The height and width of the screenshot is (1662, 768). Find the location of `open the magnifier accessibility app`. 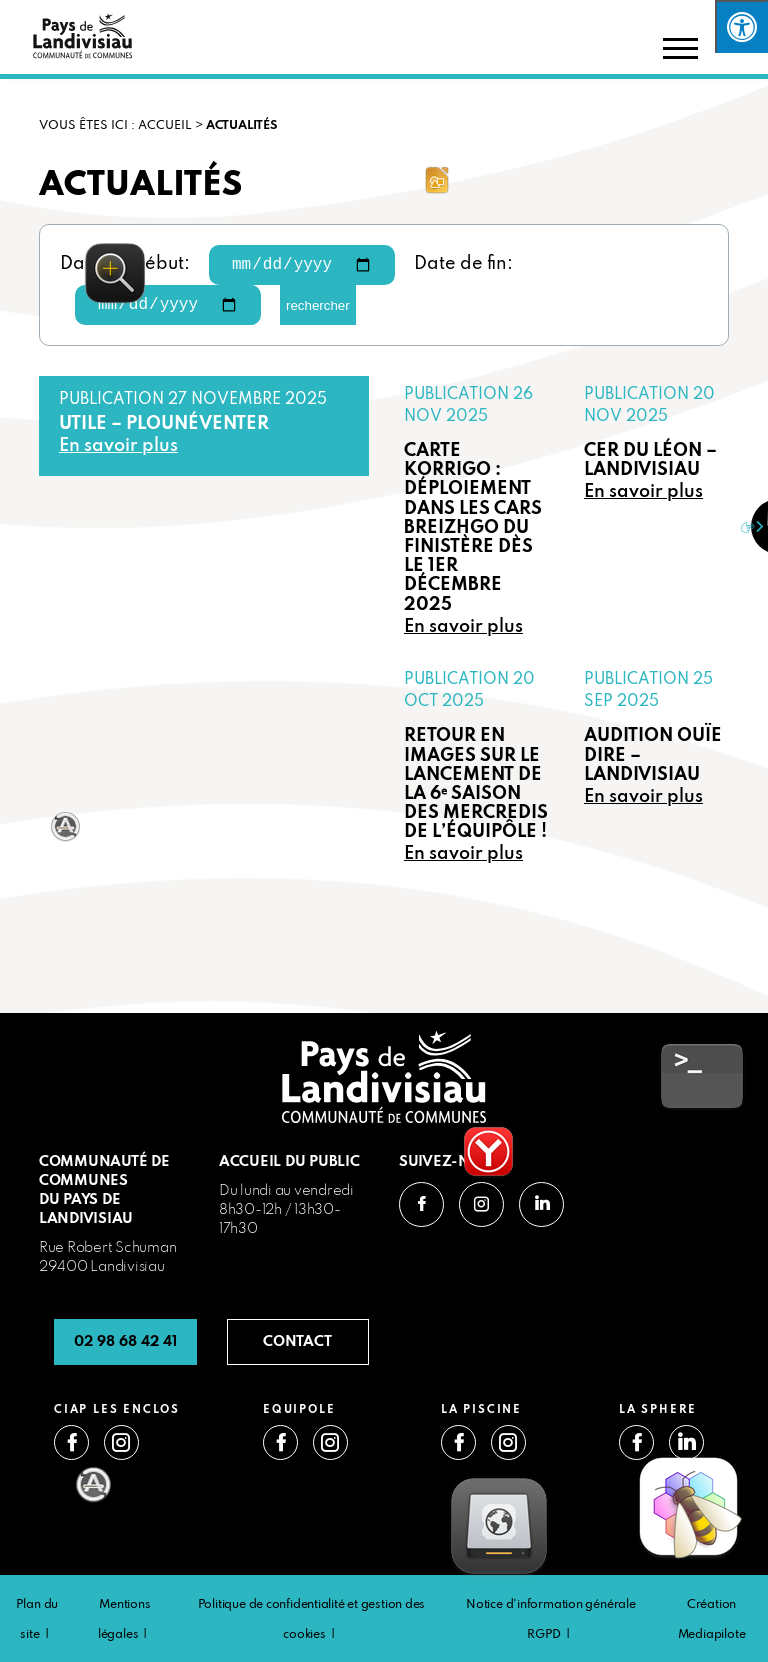

open the magnifier accessibility app is located at coordinates (115, 273).